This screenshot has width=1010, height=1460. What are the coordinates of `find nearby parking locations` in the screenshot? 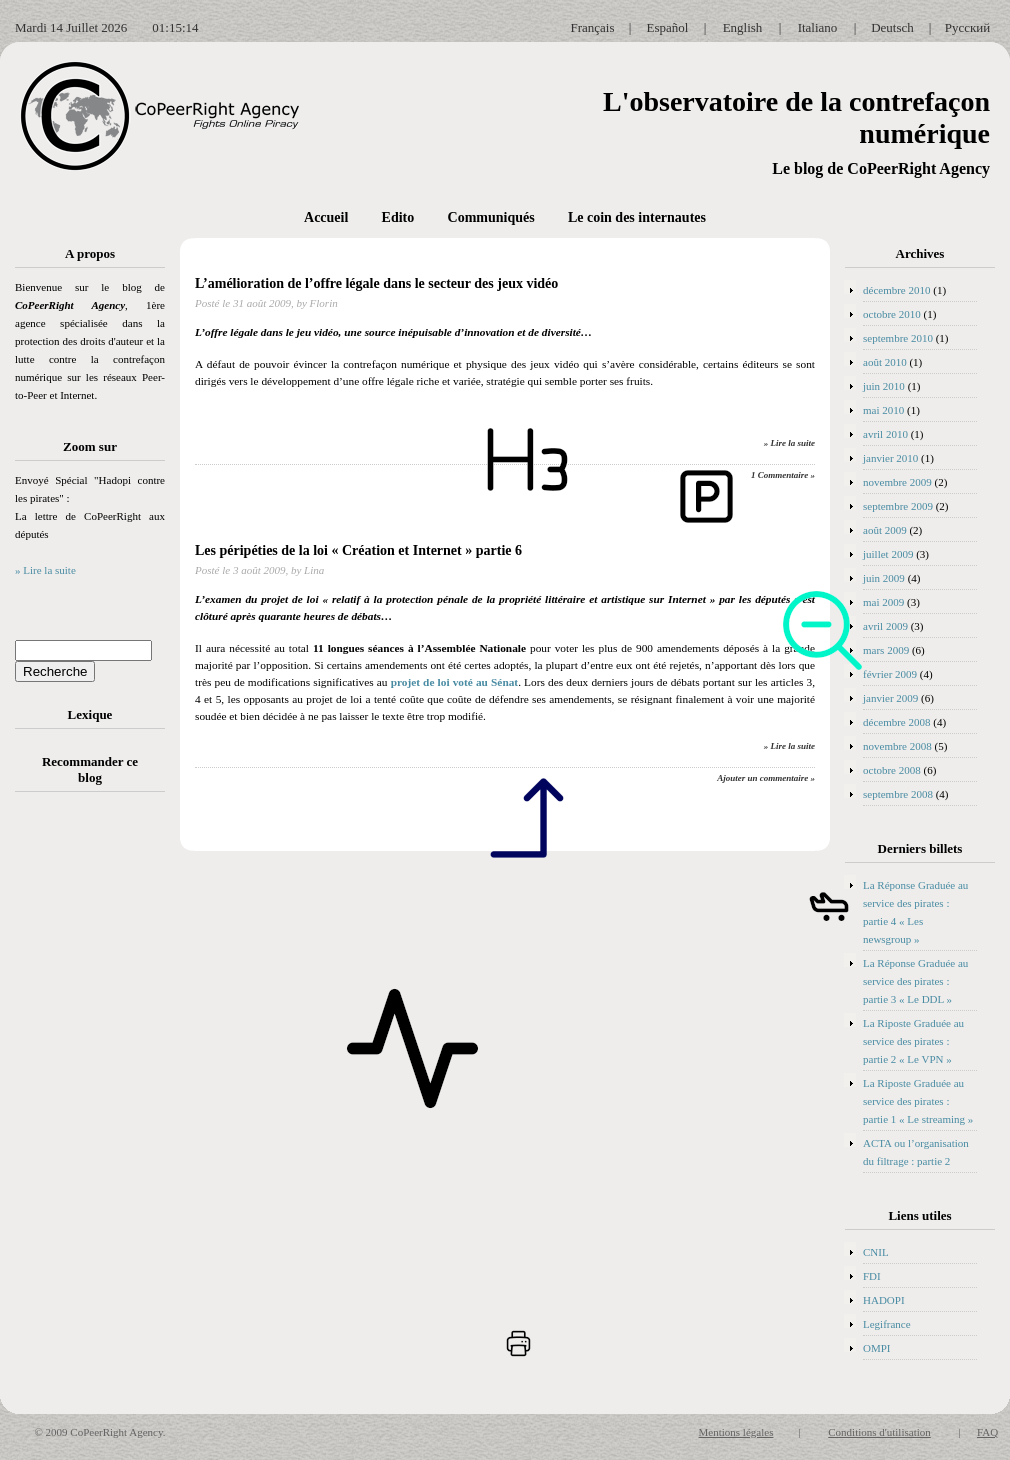 It's located at (706, 496).